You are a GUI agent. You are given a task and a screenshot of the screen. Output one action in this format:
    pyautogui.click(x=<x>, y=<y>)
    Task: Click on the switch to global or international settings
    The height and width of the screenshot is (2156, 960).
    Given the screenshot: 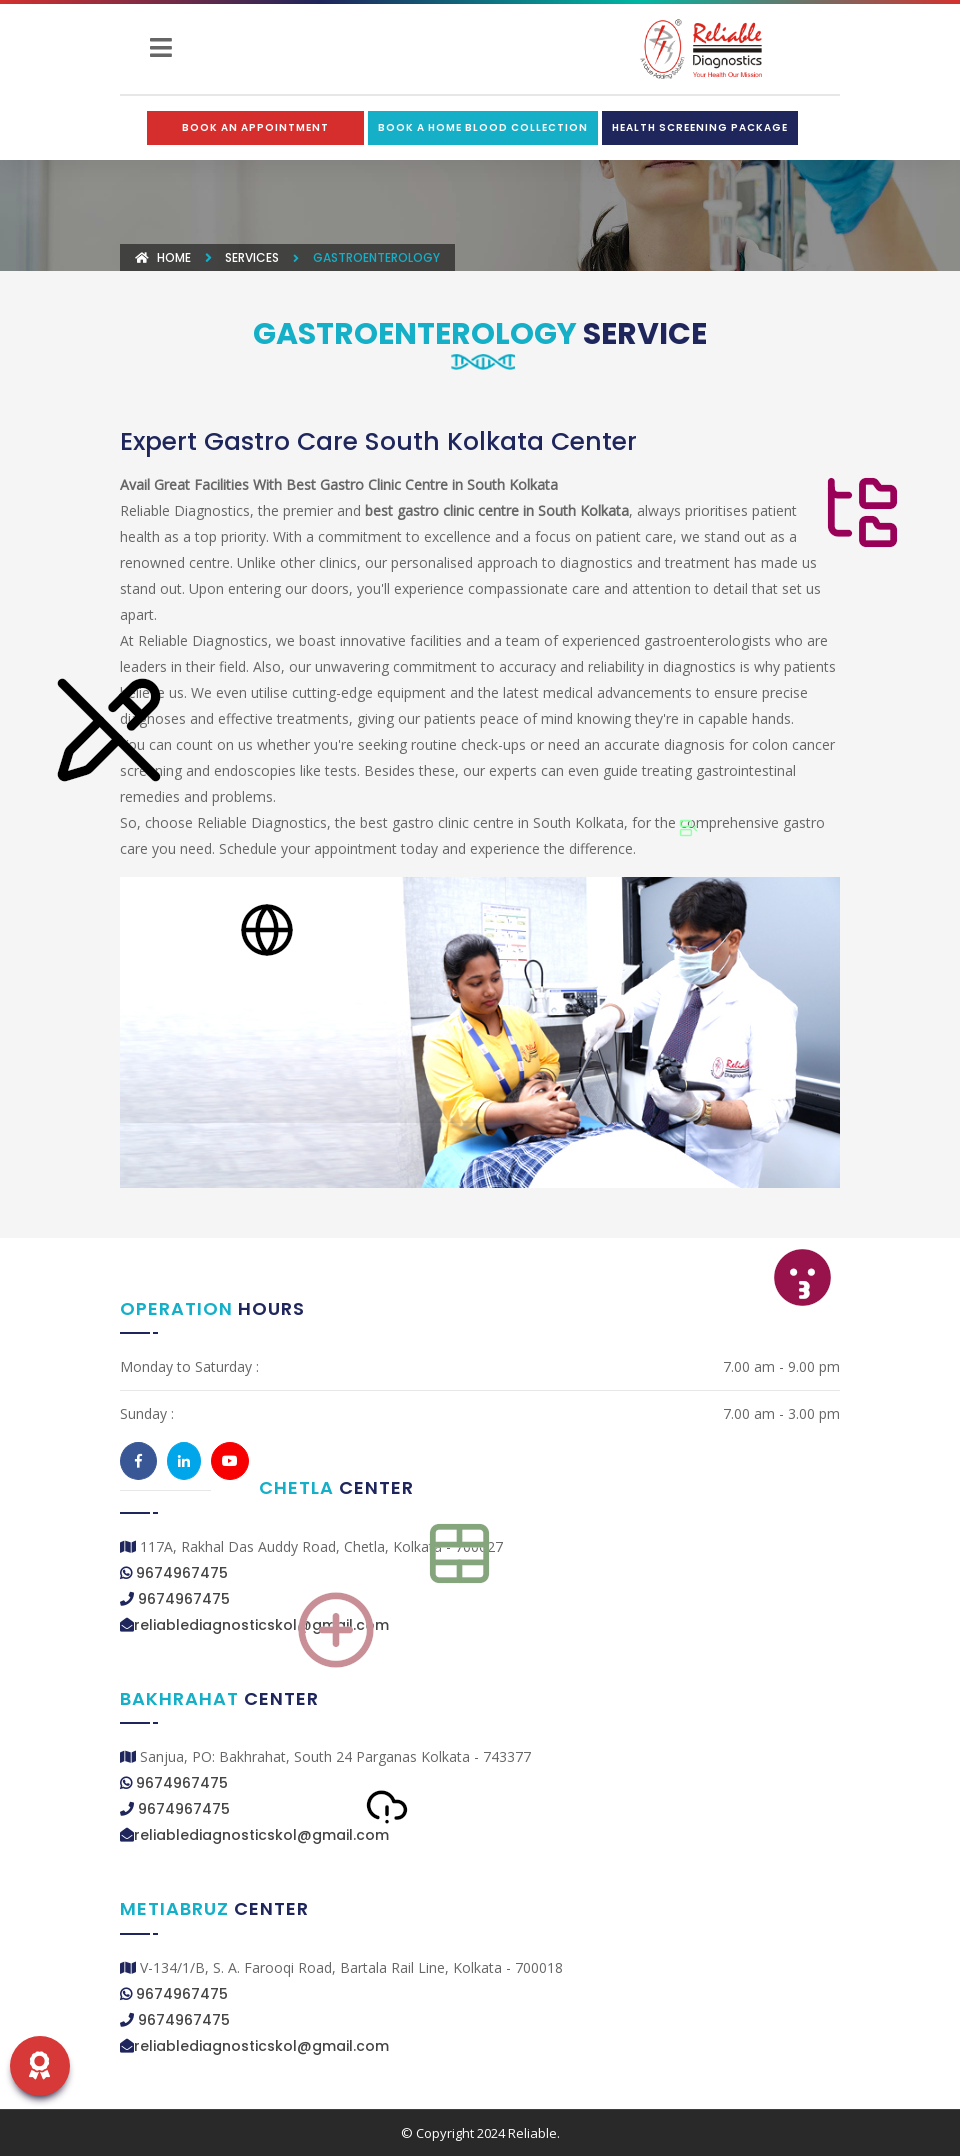 What is the action you would take?
    pyautogui.click(x=267, y=930)
    